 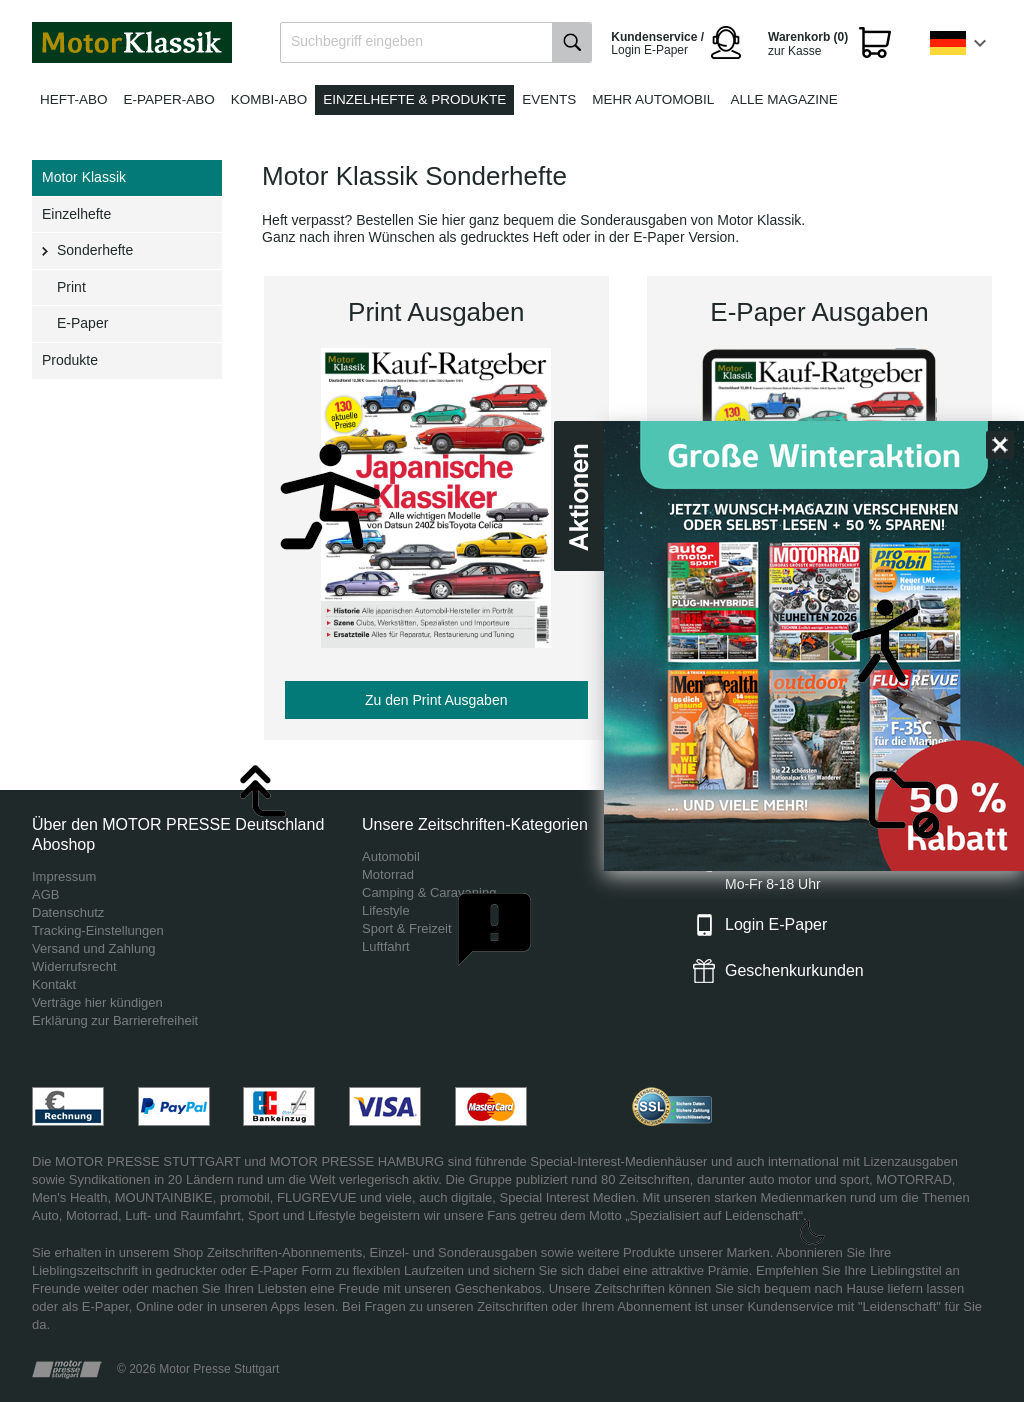 I want to click on access stretching or warm-up exercises, so click(x=885, y=641).